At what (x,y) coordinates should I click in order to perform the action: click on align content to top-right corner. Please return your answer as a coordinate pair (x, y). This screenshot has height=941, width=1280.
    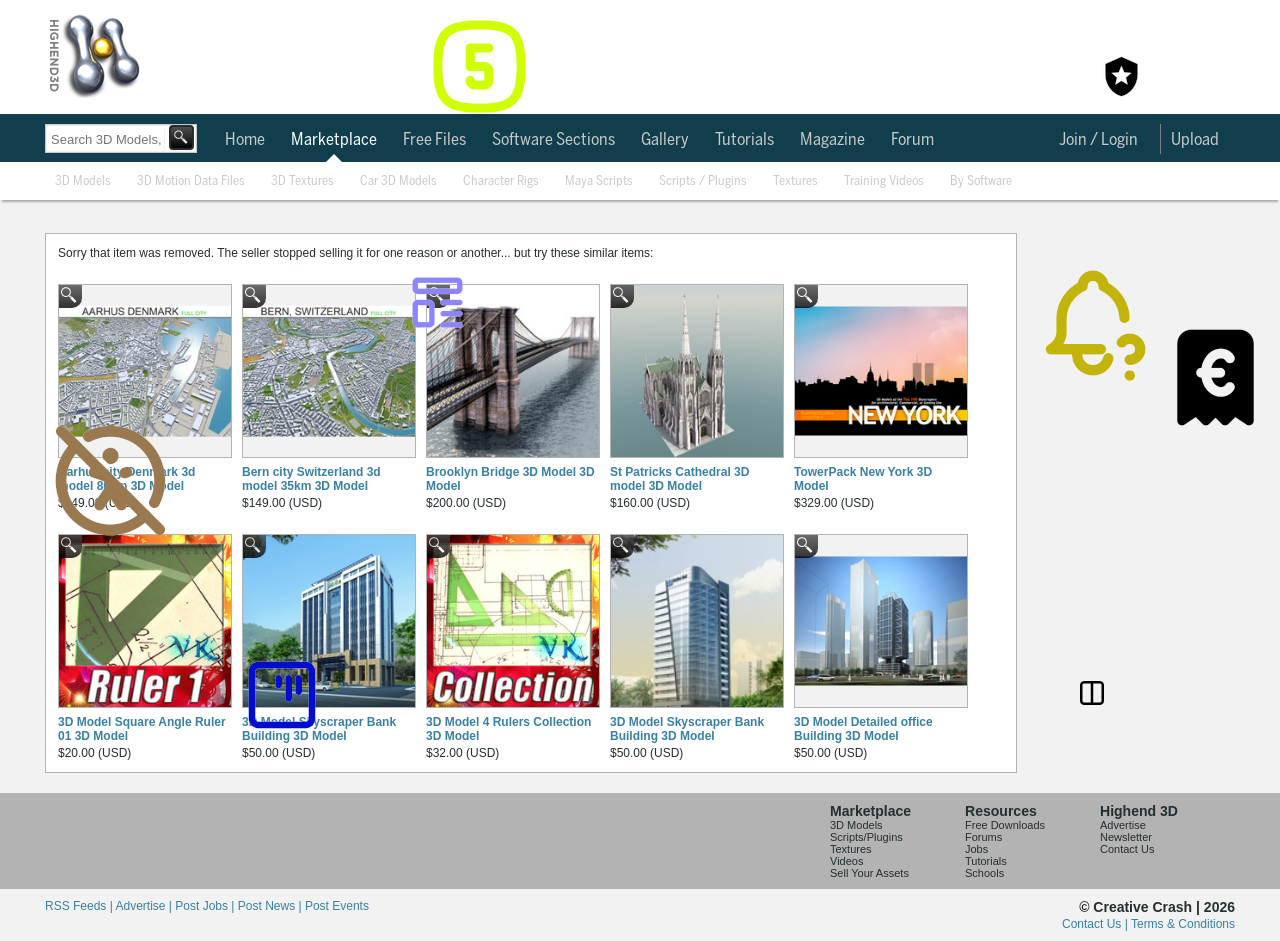
    Looking at the image, I should click on (282, 695).